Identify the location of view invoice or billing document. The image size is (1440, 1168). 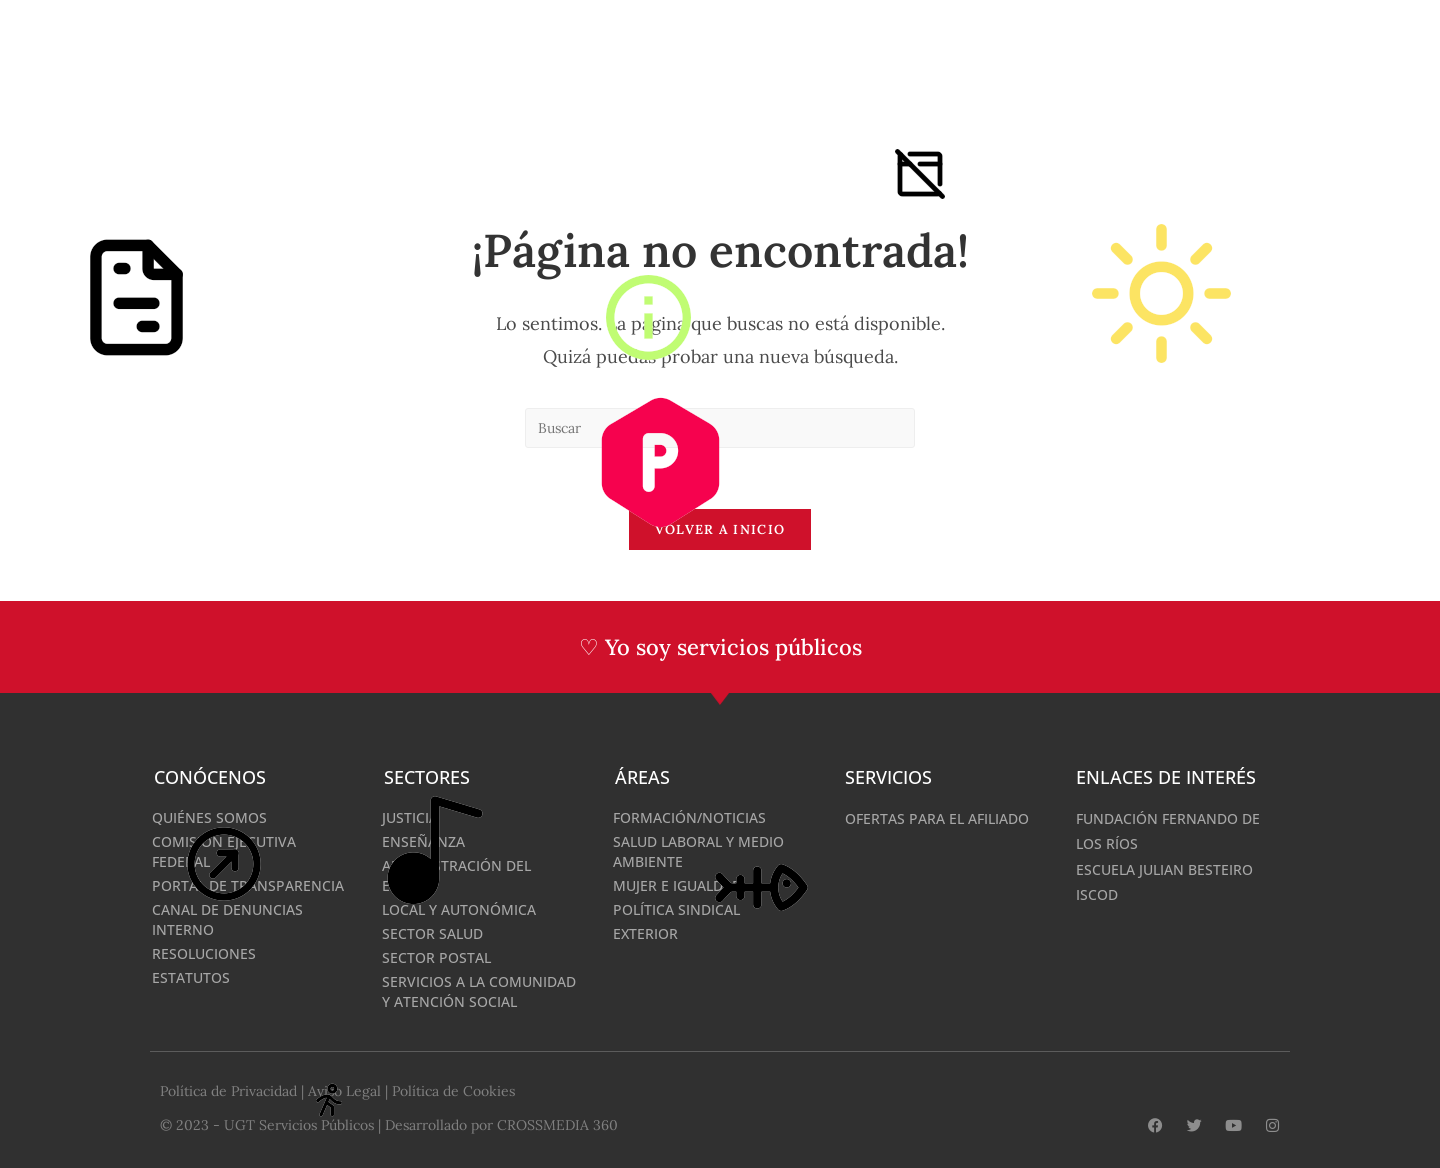
(136, 297).